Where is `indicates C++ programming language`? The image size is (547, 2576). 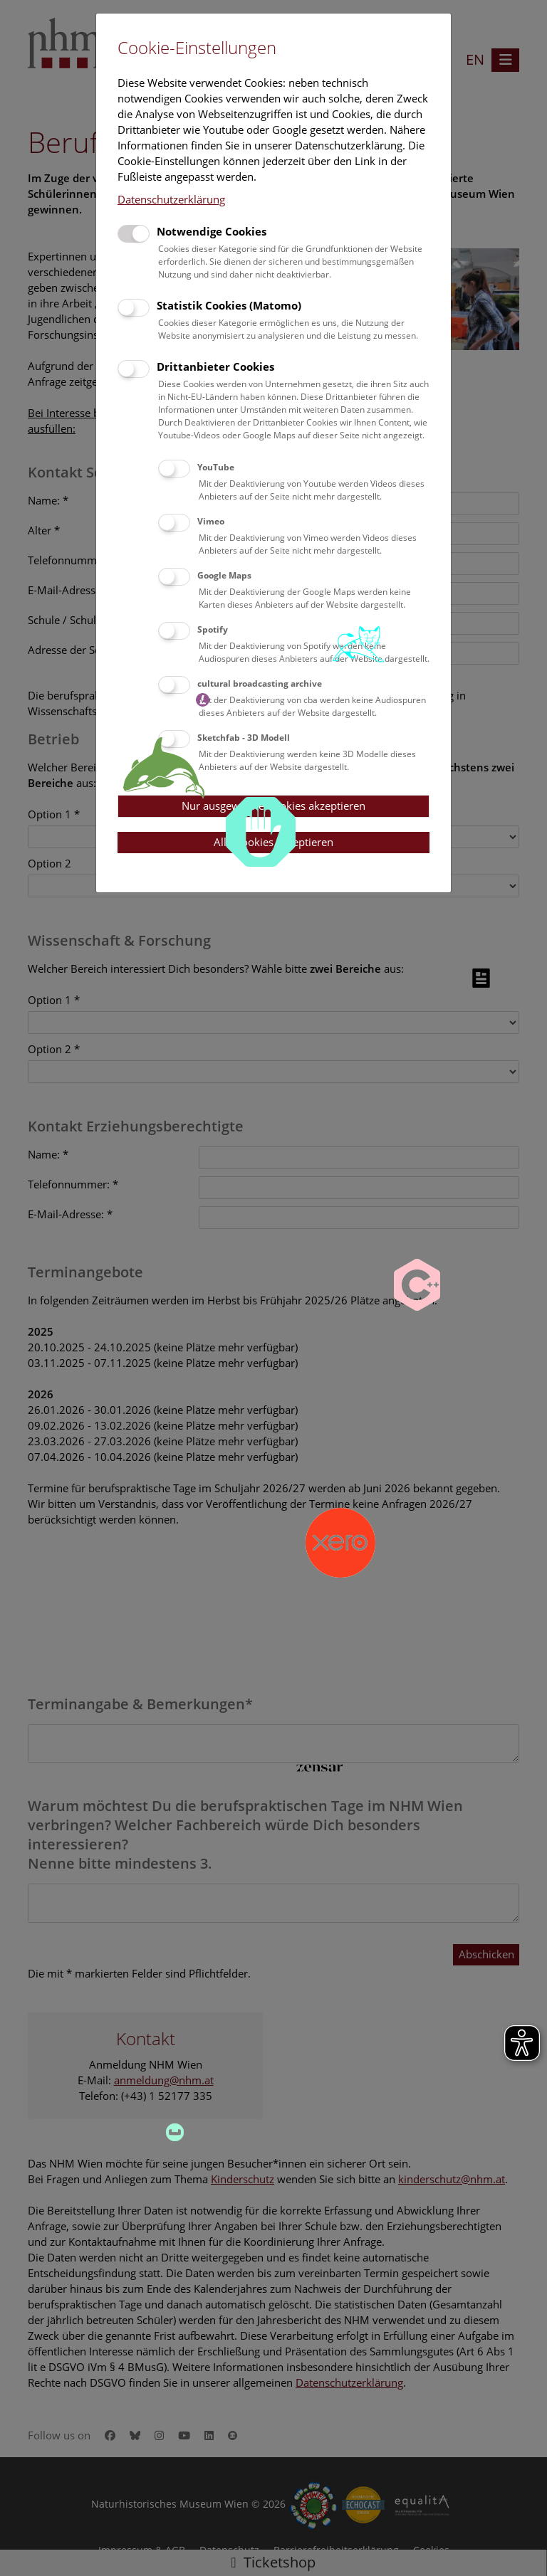 indicates C++ programming language is located at coordinates (417, 1284).